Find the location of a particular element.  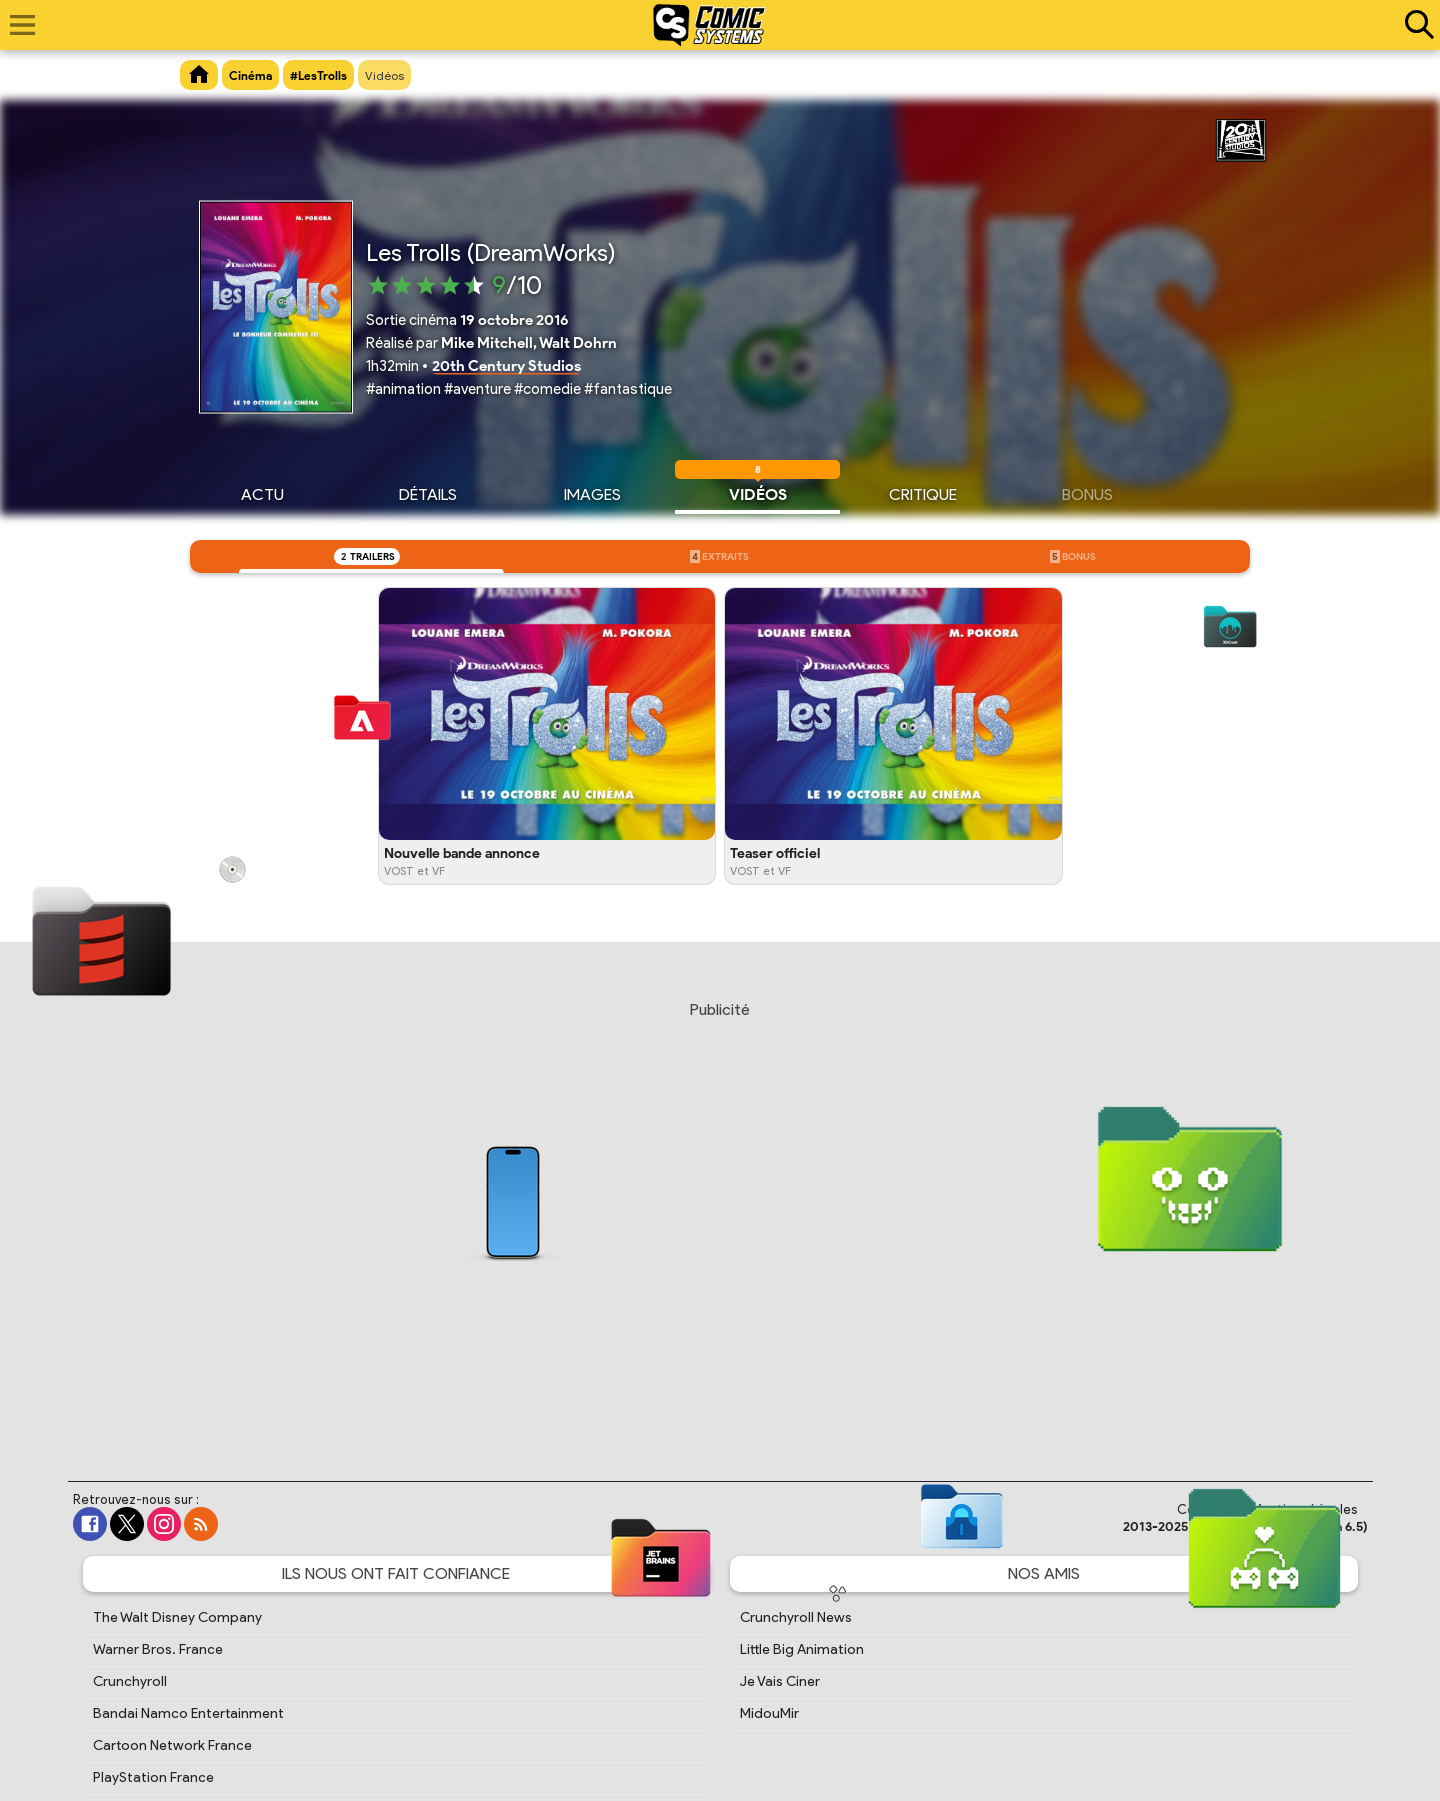

access microsoft intune company portal managed files is located at coordinates (961, 1518).